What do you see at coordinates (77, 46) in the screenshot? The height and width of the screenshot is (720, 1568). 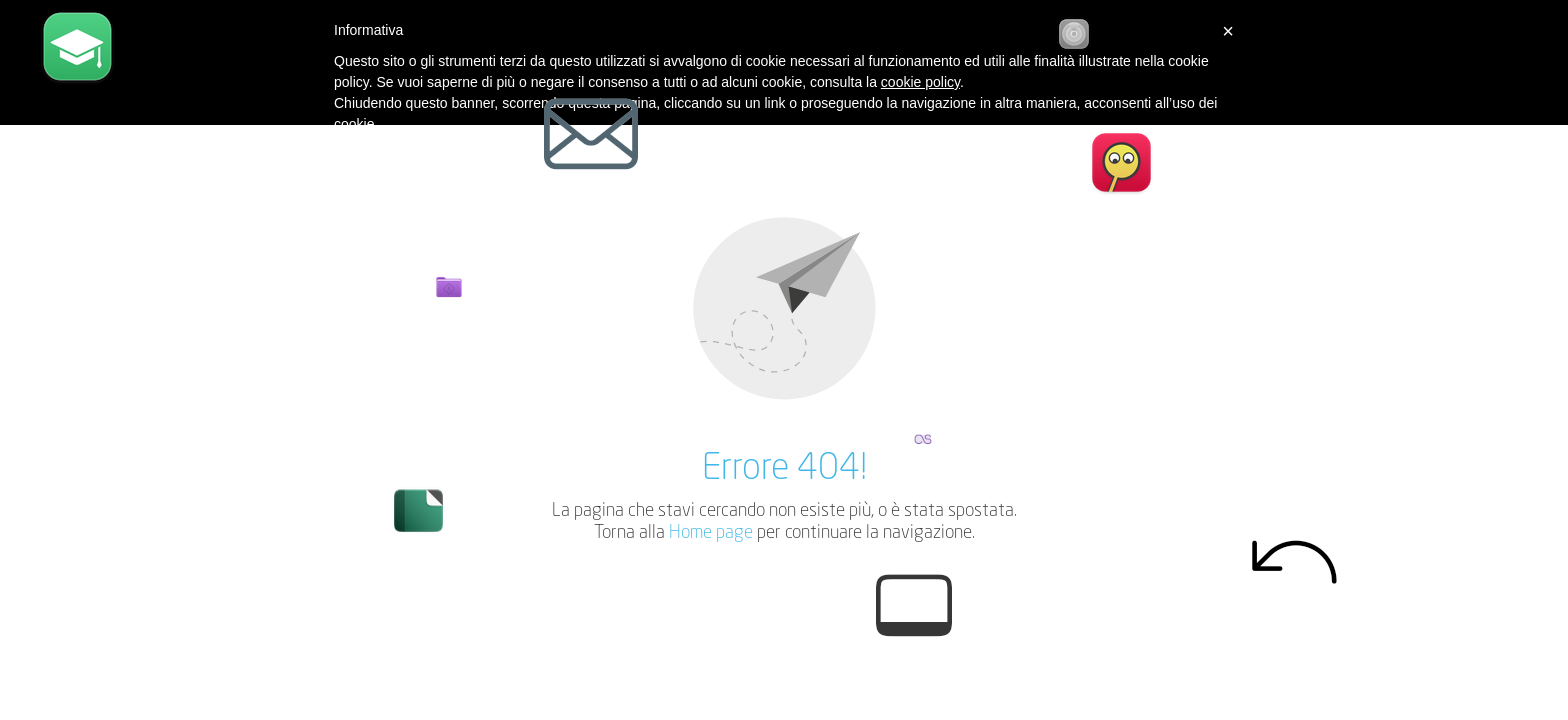 I see `open education or learning apps` at bounding box center [77, 46].